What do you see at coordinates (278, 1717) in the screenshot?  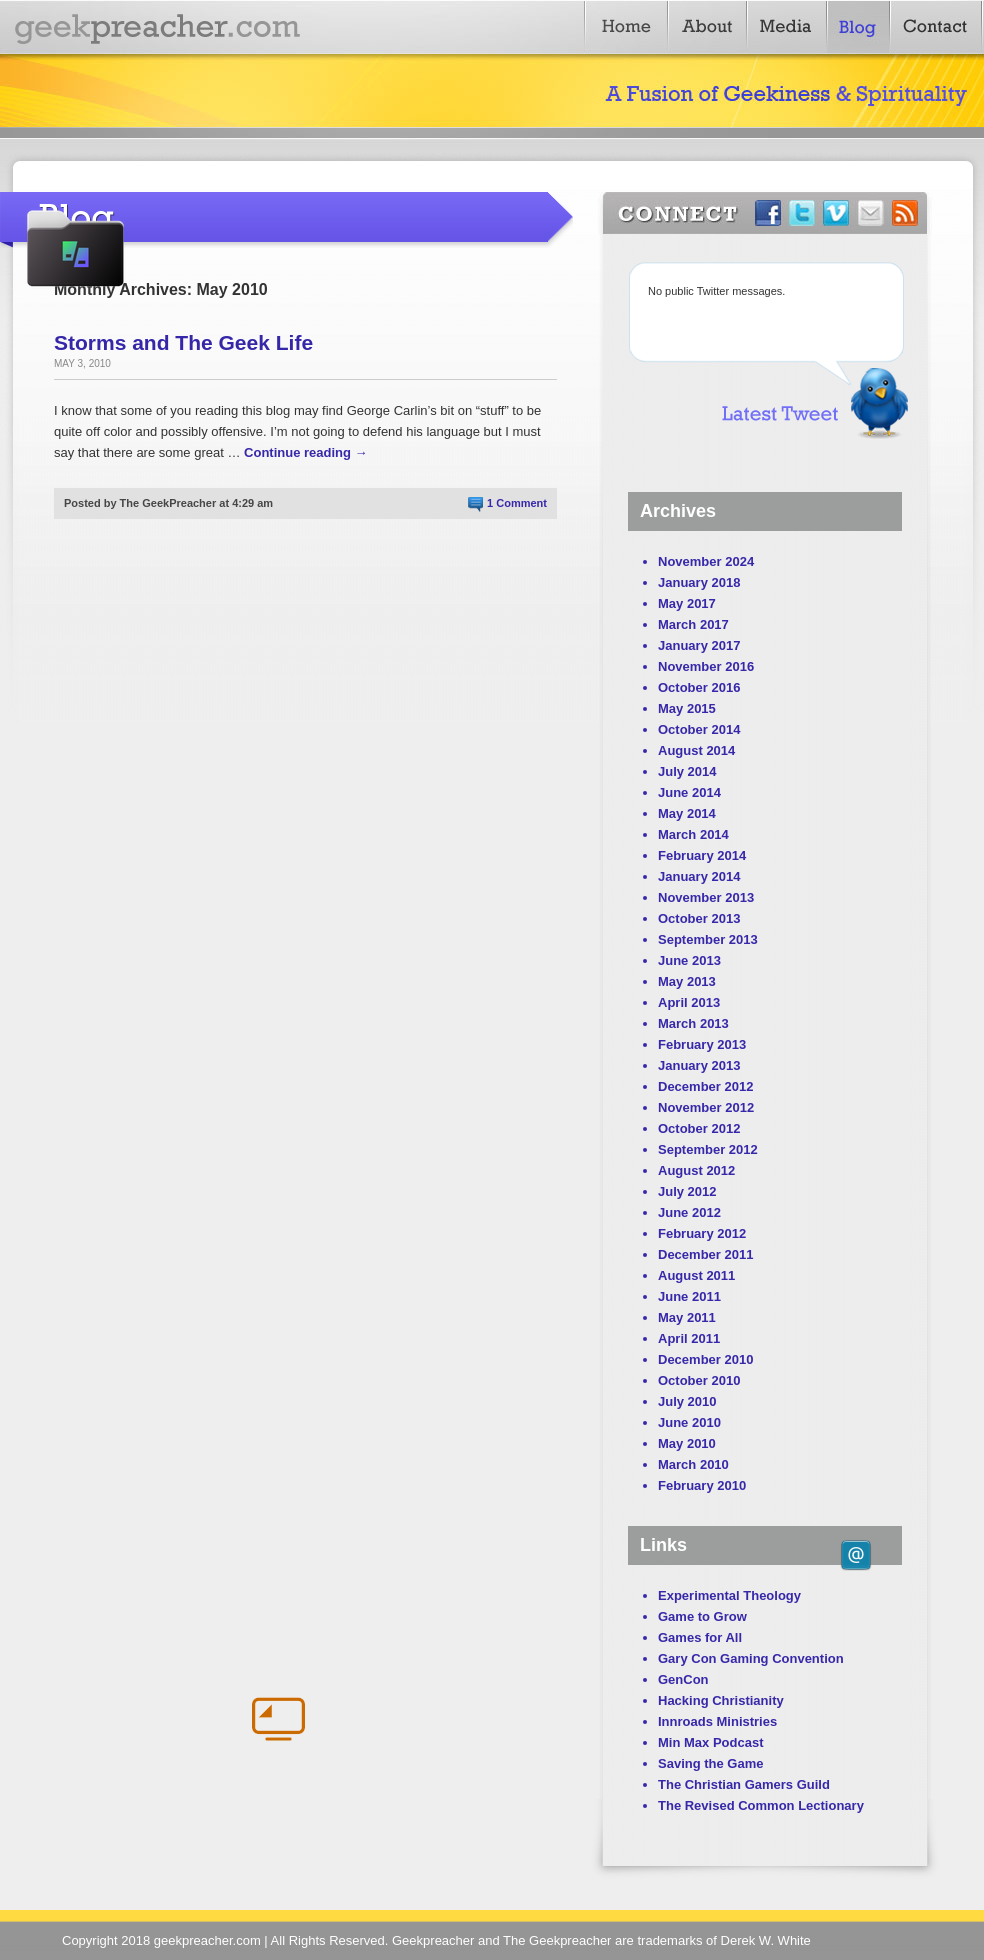 I see `change desktop wallpaper settings` at bounding box center [278, 1717].